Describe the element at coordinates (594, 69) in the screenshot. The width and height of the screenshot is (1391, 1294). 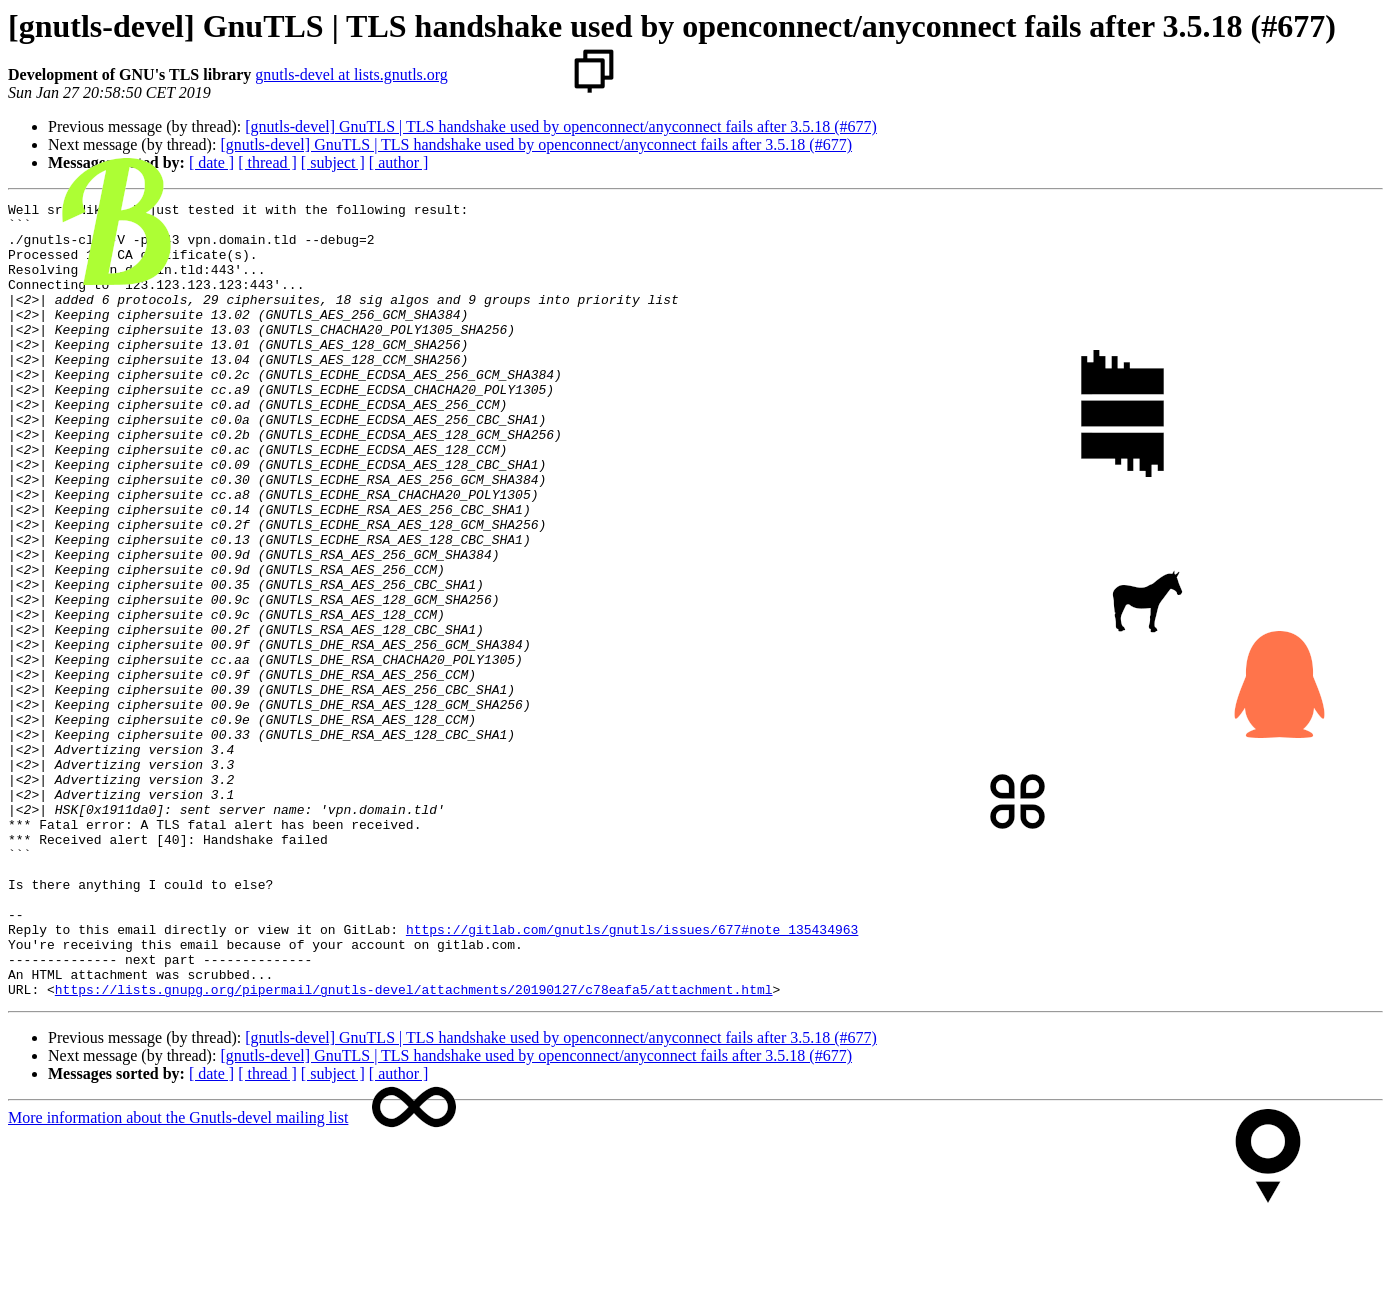
I see `aed electrode pads for defibrillator device` at that location.